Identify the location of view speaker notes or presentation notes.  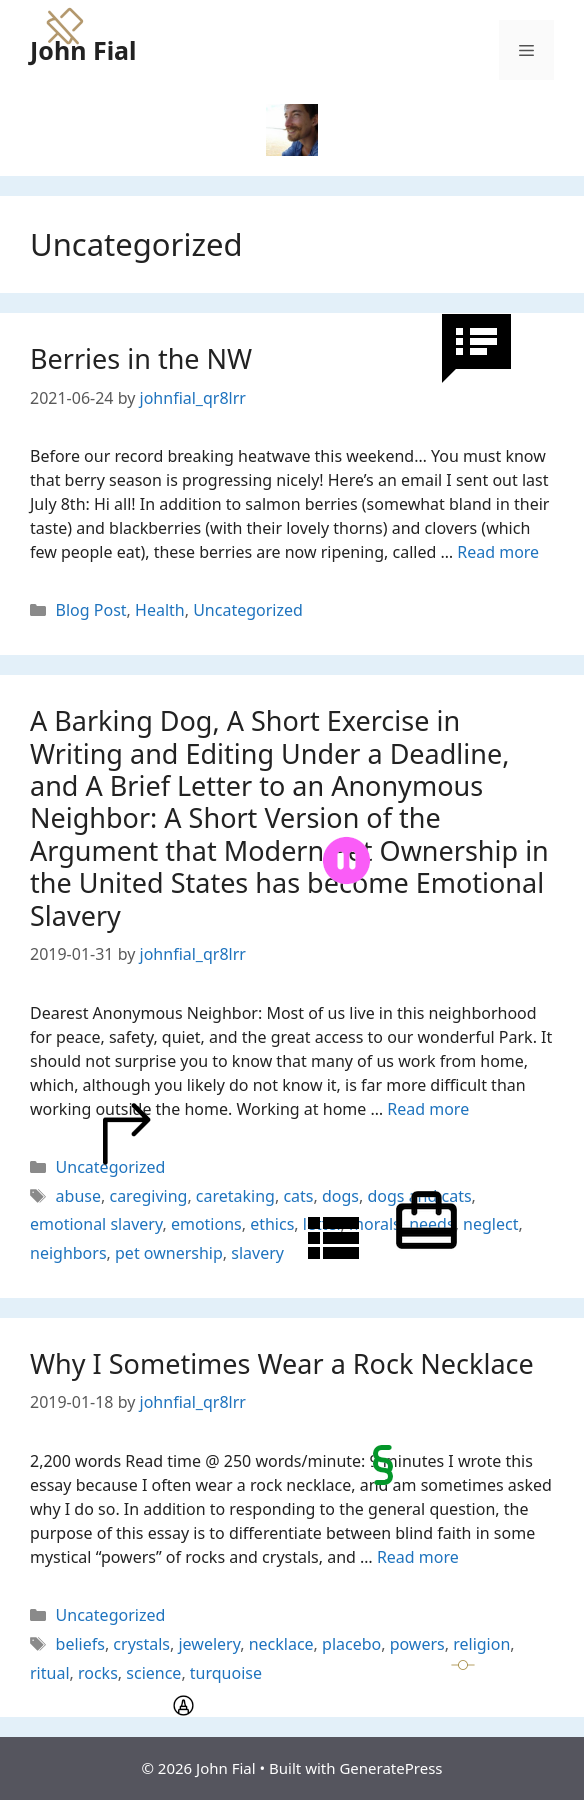
(476, 348).